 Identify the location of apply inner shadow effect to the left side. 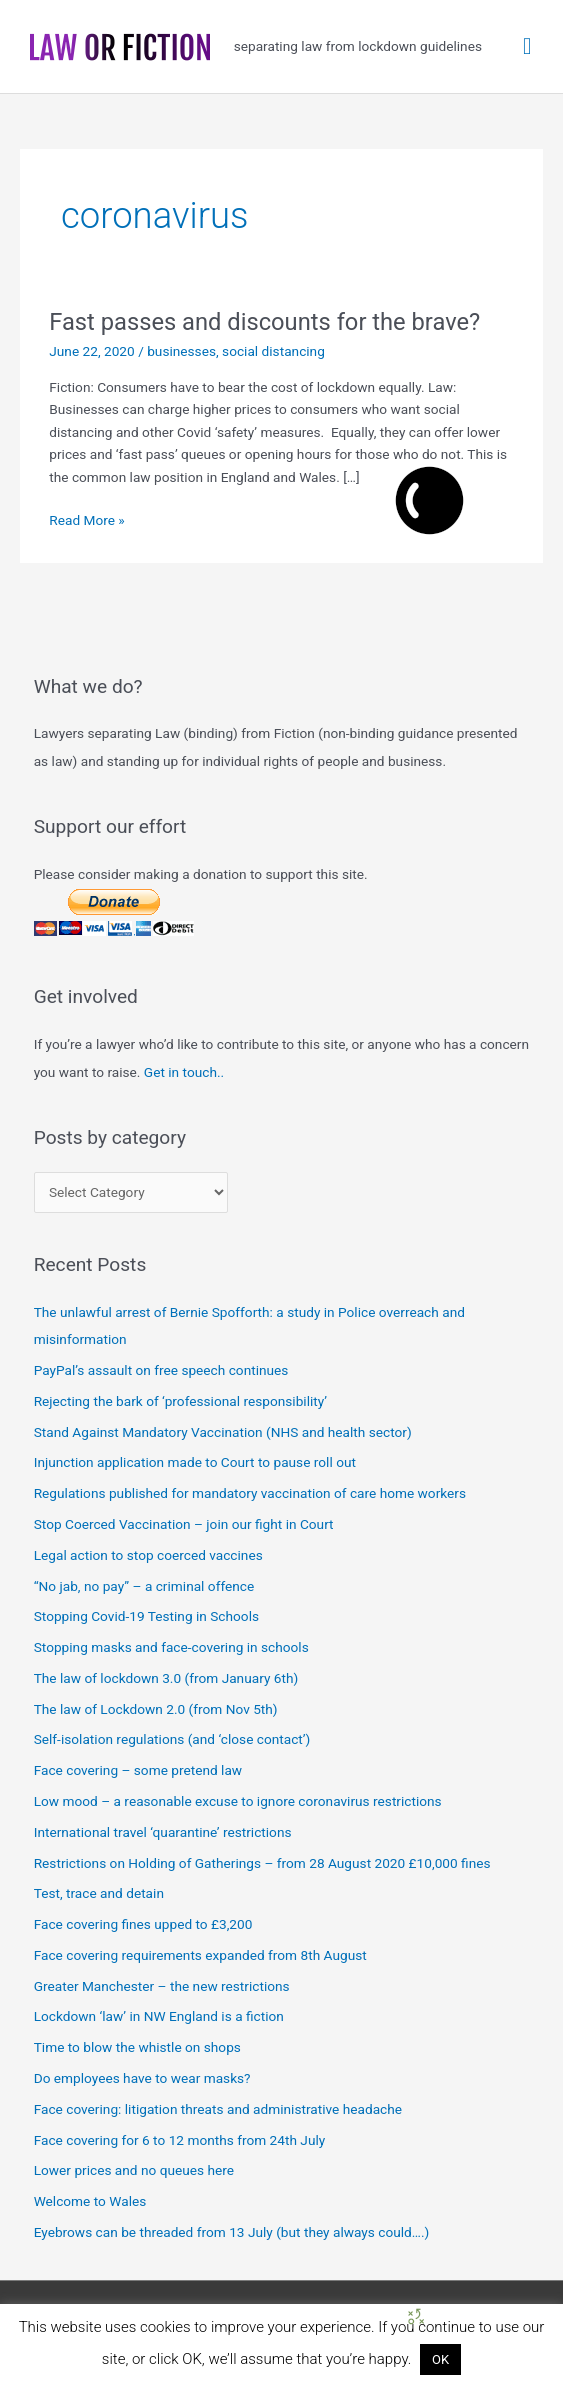
(429, 500).